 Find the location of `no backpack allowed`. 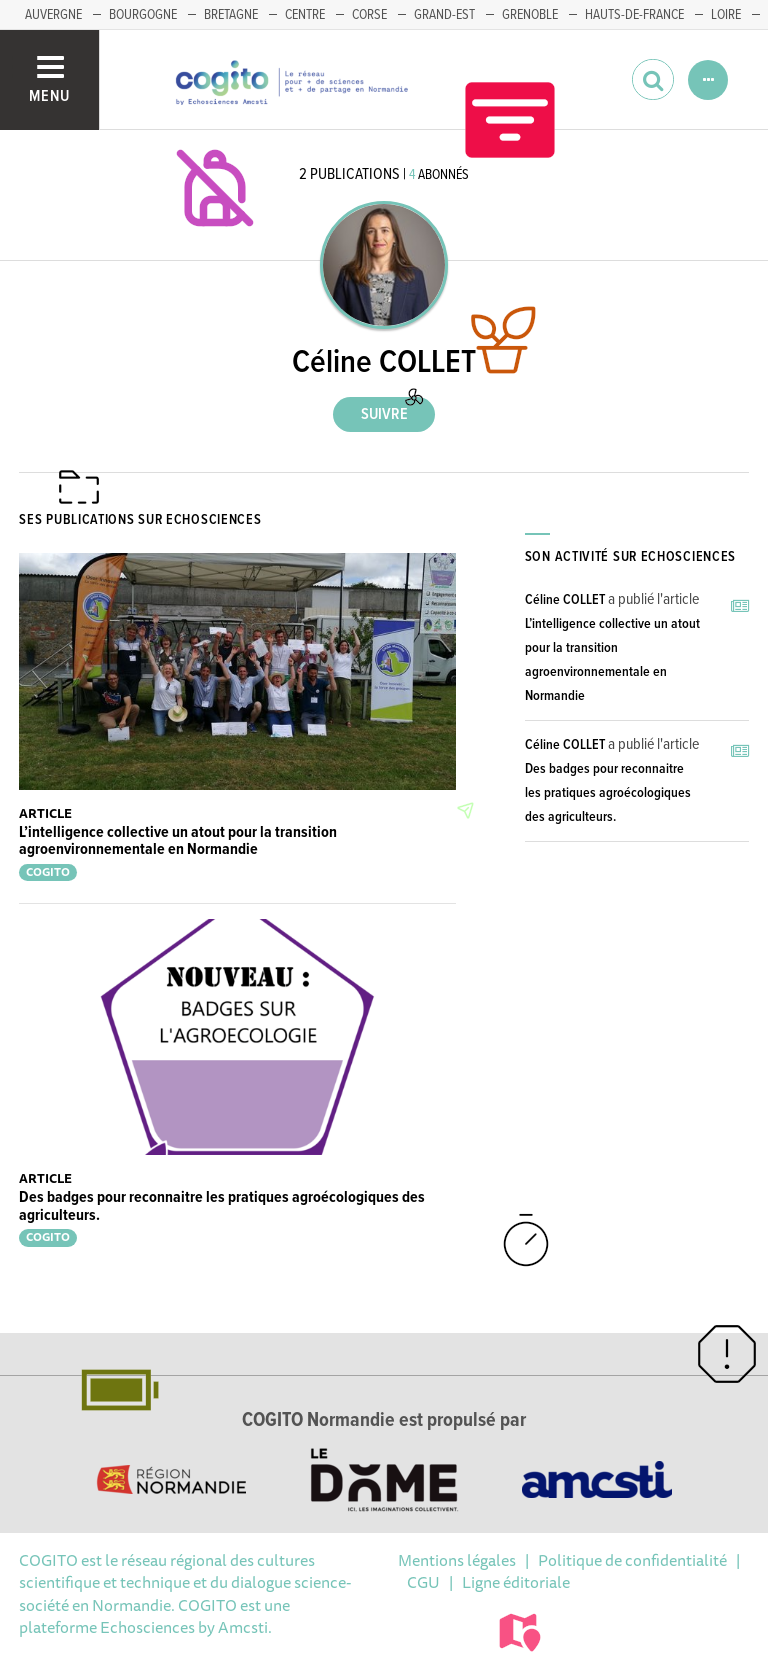

no backpack allowed is located at coordinates (215, 188).